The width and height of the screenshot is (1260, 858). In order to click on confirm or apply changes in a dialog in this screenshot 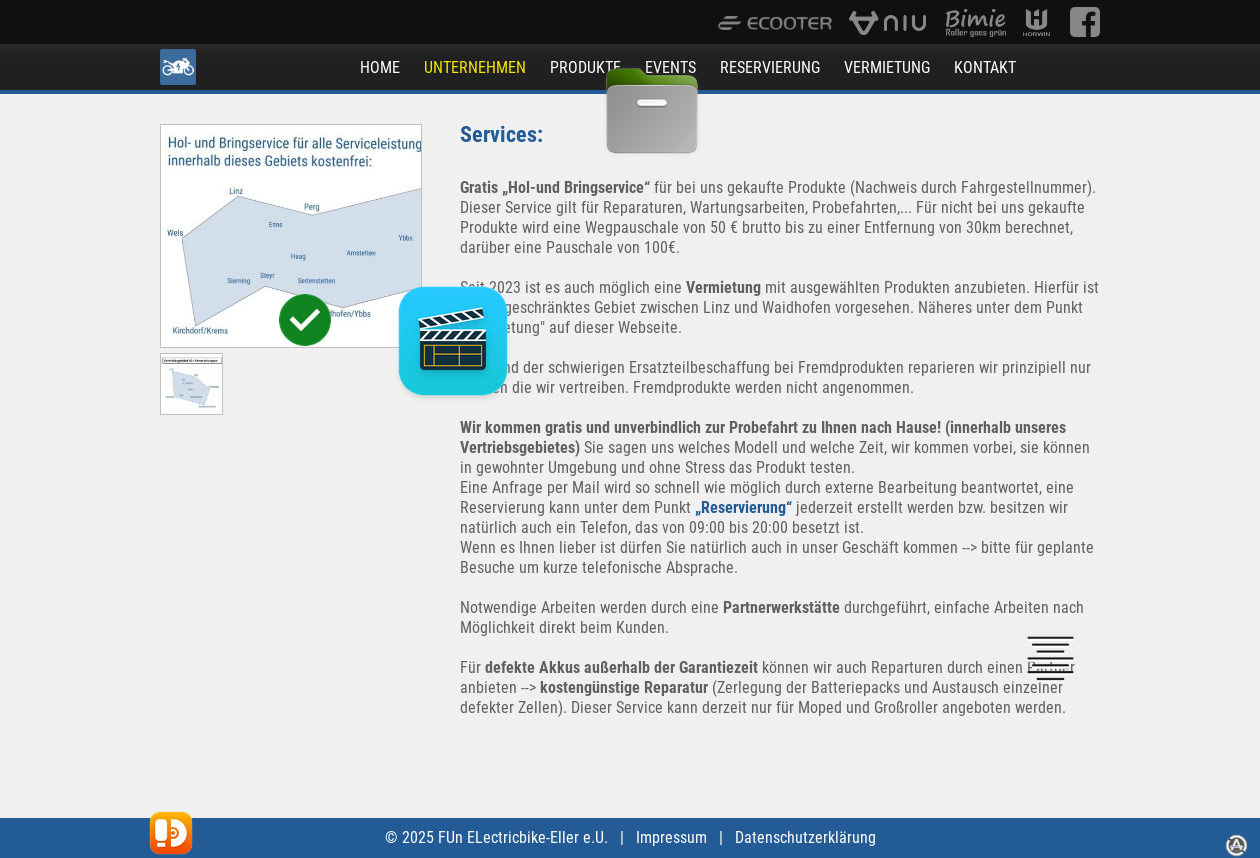, I will do `click(305, 320)`.